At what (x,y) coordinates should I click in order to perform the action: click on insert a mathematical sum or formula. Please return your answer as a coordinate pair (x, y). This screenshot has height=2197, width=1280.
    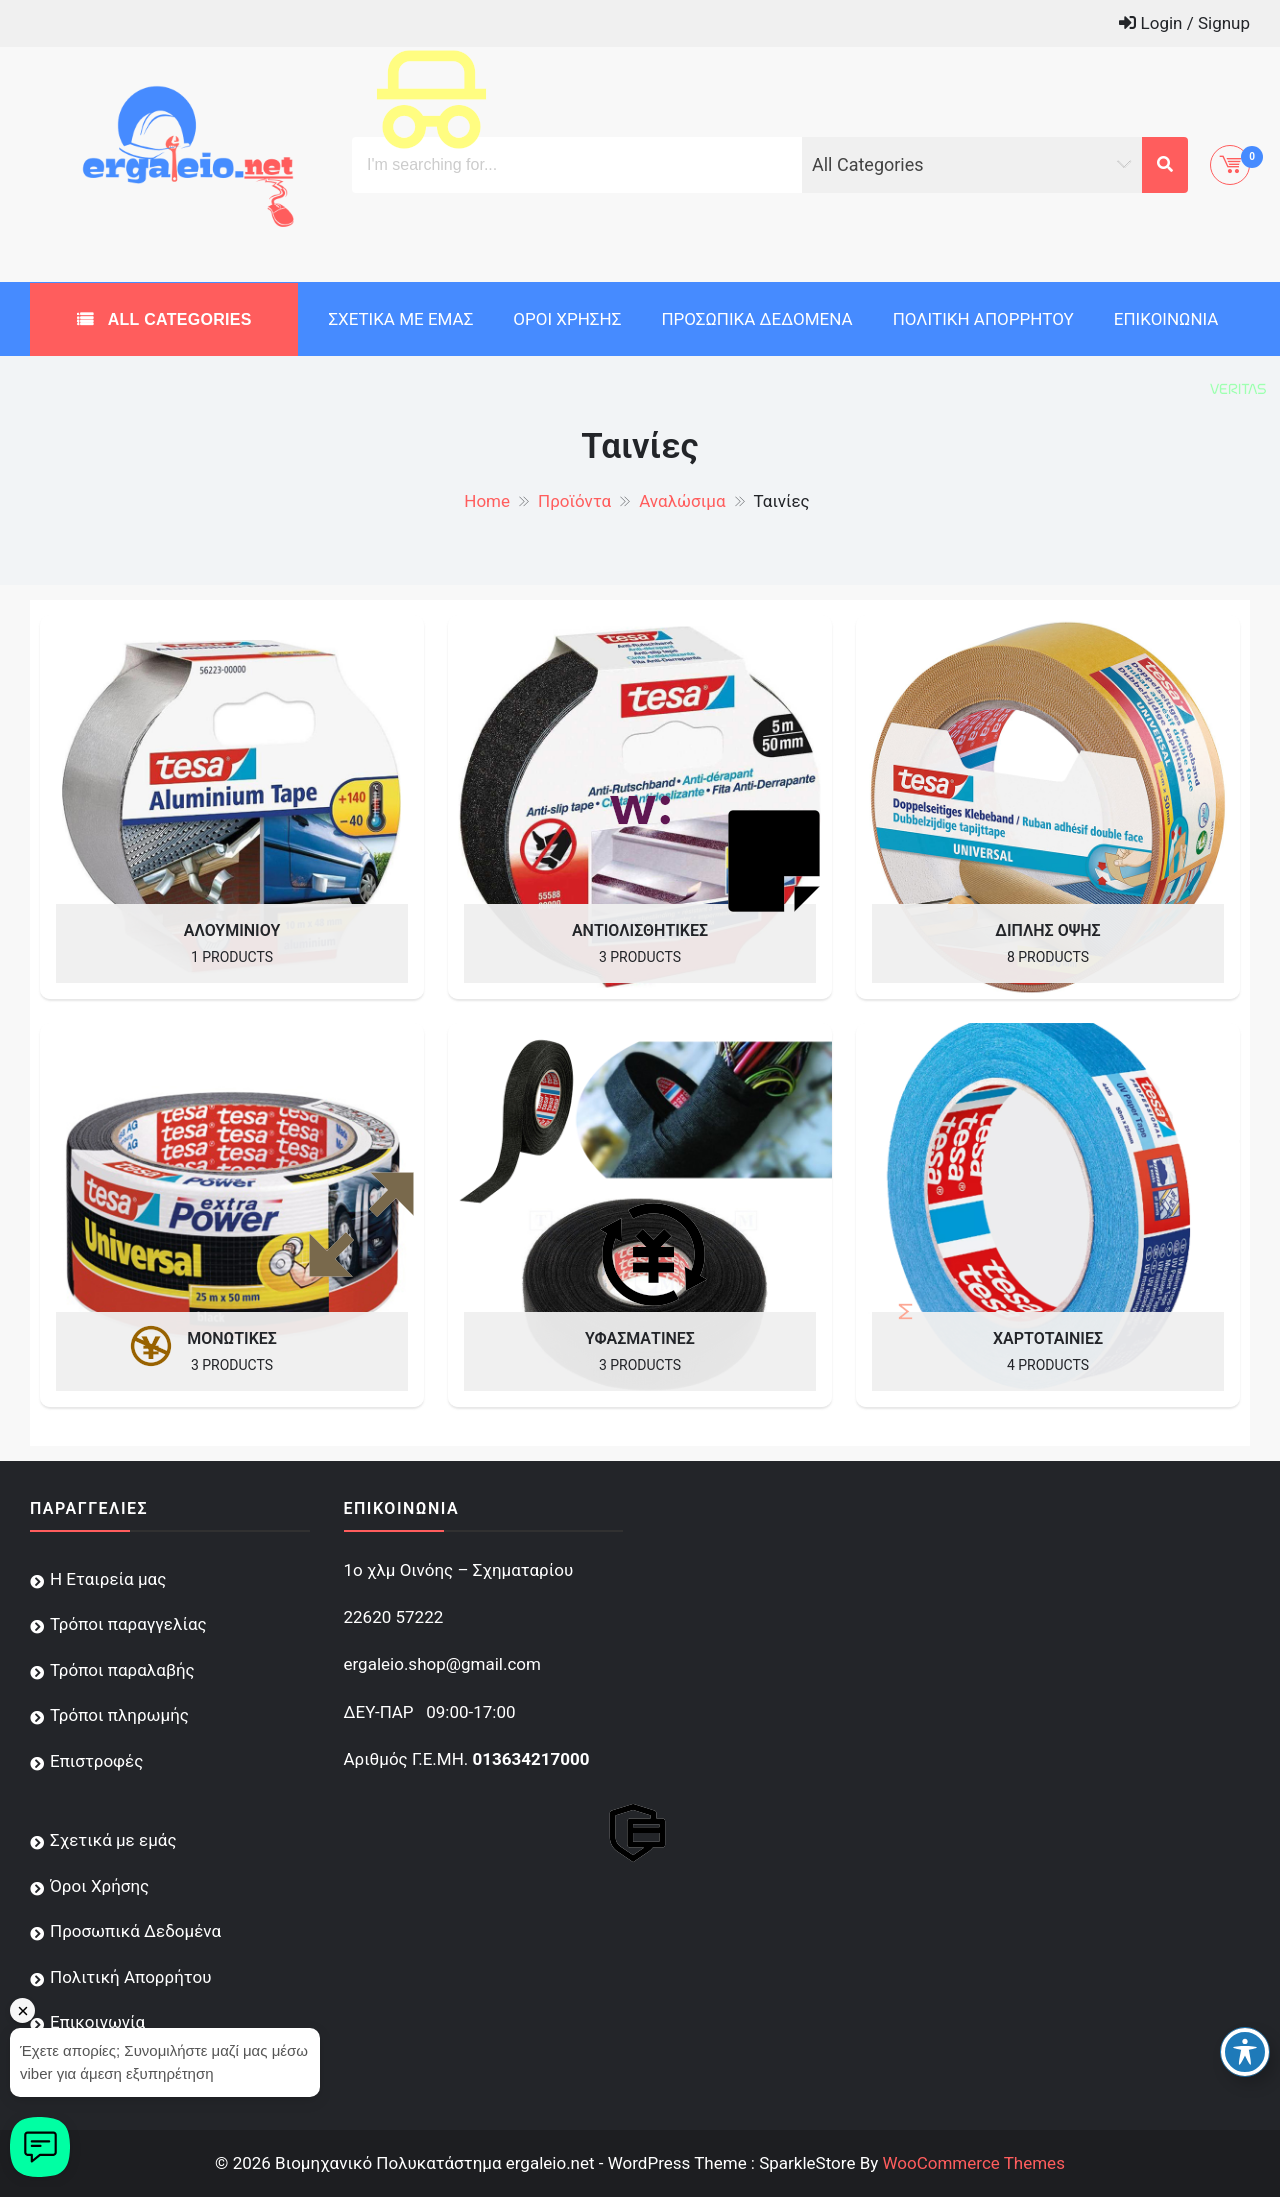
    Looking at the image, I should click on (905, 1311).